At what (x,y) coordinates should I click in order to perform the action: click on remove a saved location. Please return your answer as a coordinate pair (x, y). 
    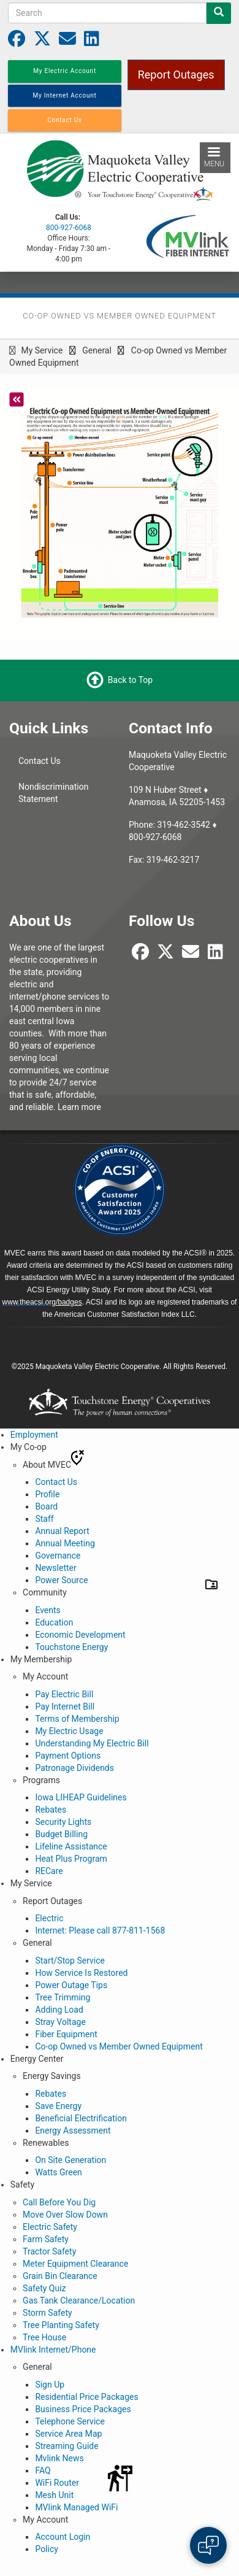
    Looking at the image, I should click on (77, 1457).